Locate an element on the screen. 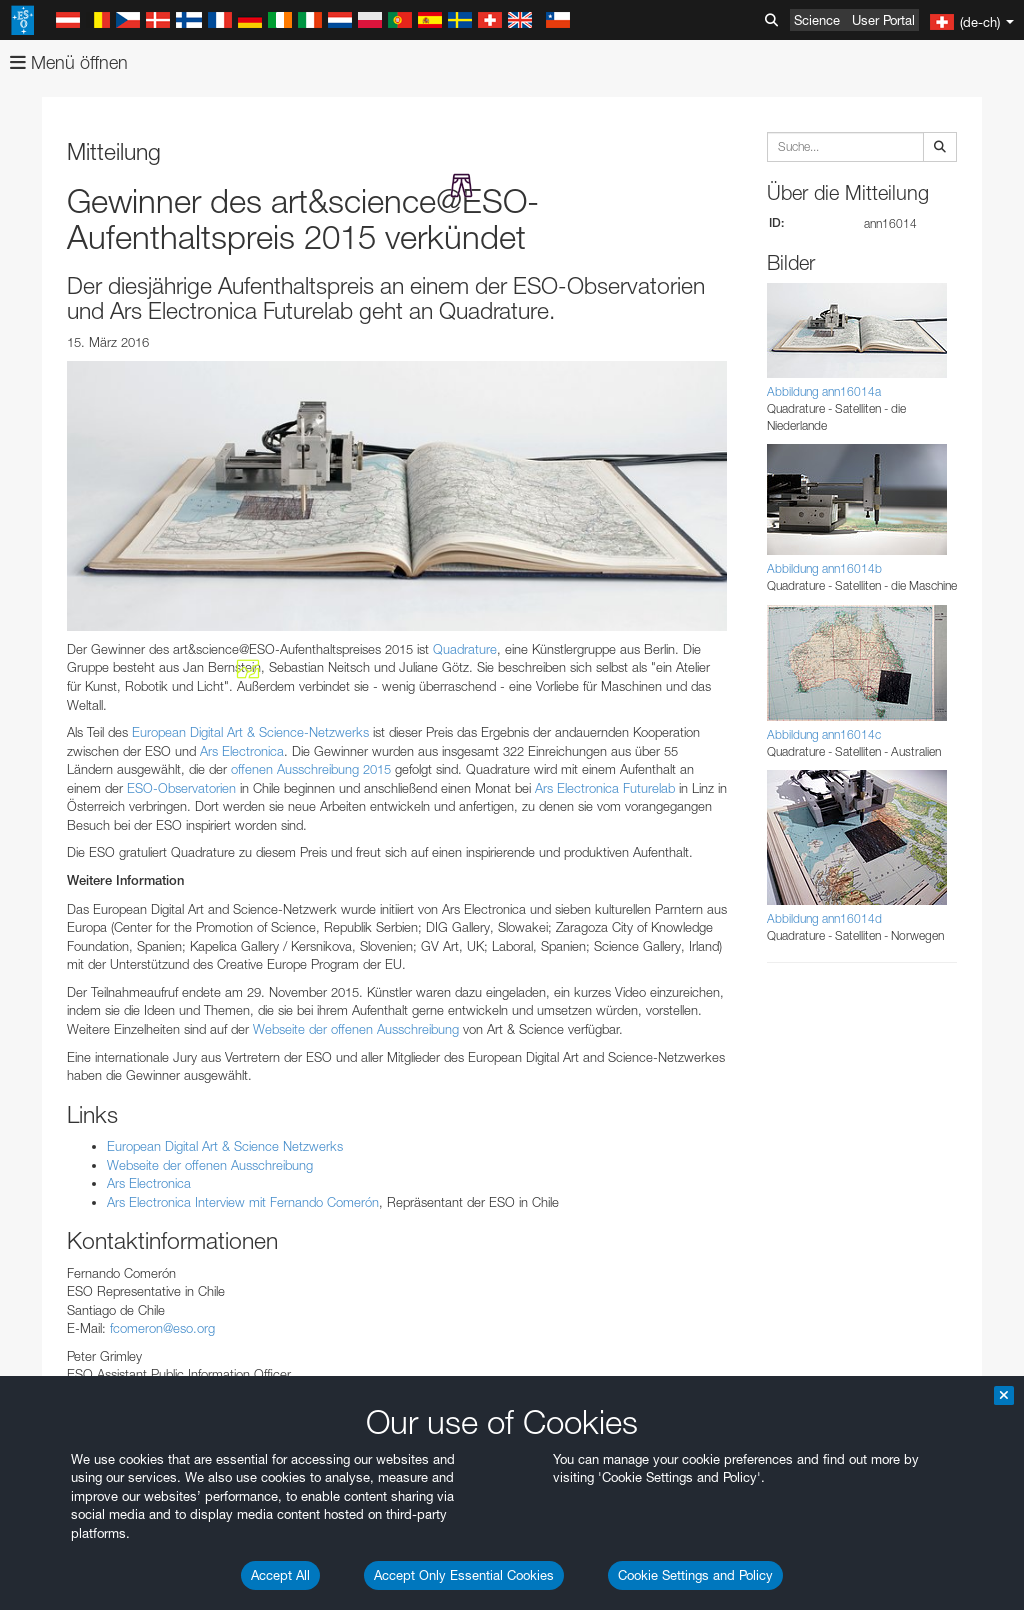 This screenshot has height=1610, width=1024. browse pants or bottoms in a clothing app is located at coordinates (461, 185).